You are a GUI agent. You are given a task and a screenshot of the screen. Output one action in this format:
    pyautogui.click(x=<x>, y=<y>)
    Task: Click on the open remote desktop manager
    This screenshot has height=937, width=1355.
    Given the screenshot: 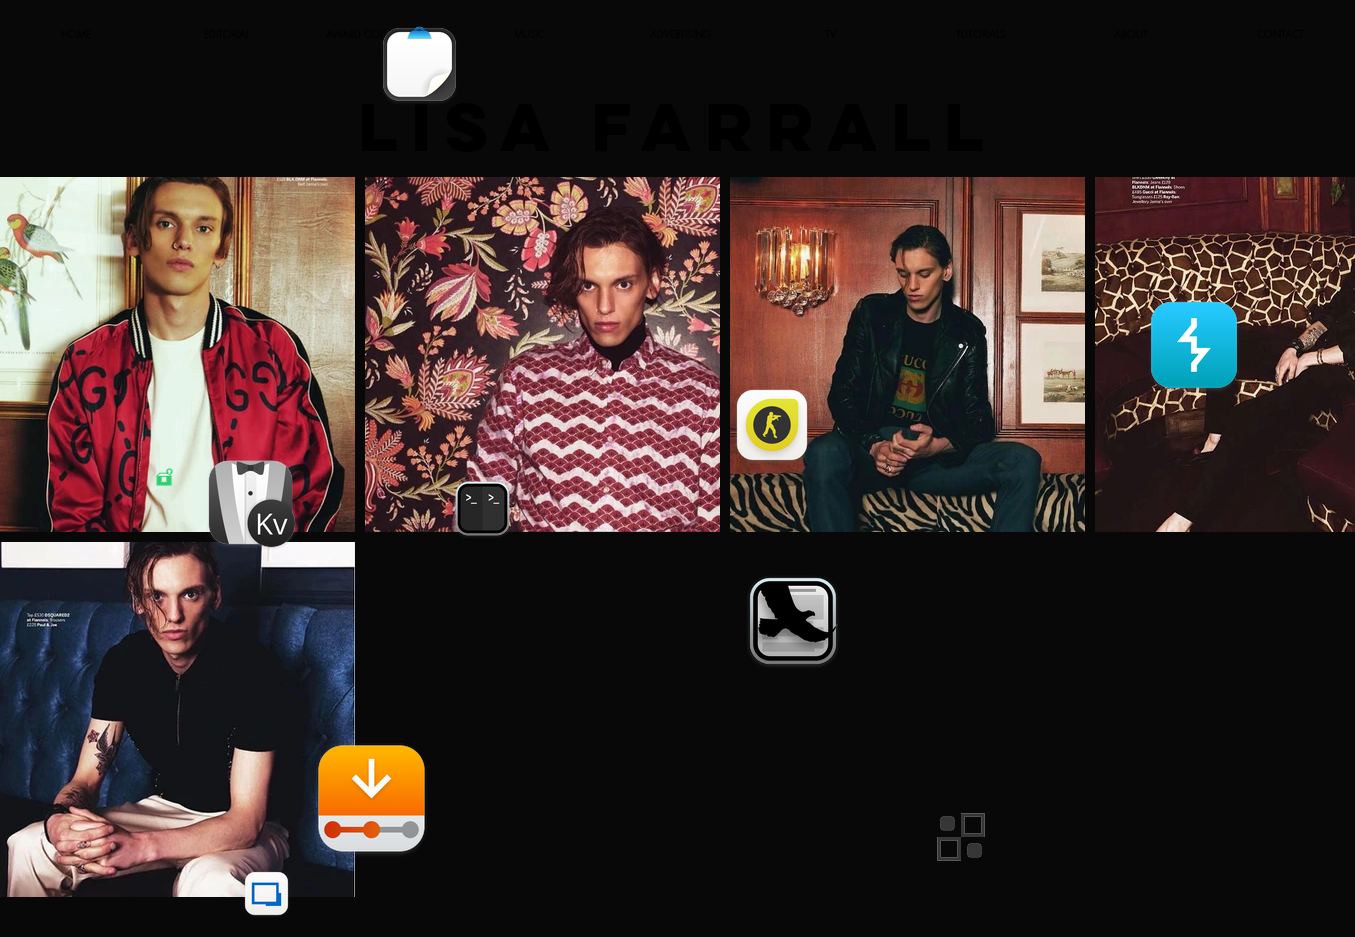 What is the action you would take?
    pyautogui.click(x=266, y=893)
    